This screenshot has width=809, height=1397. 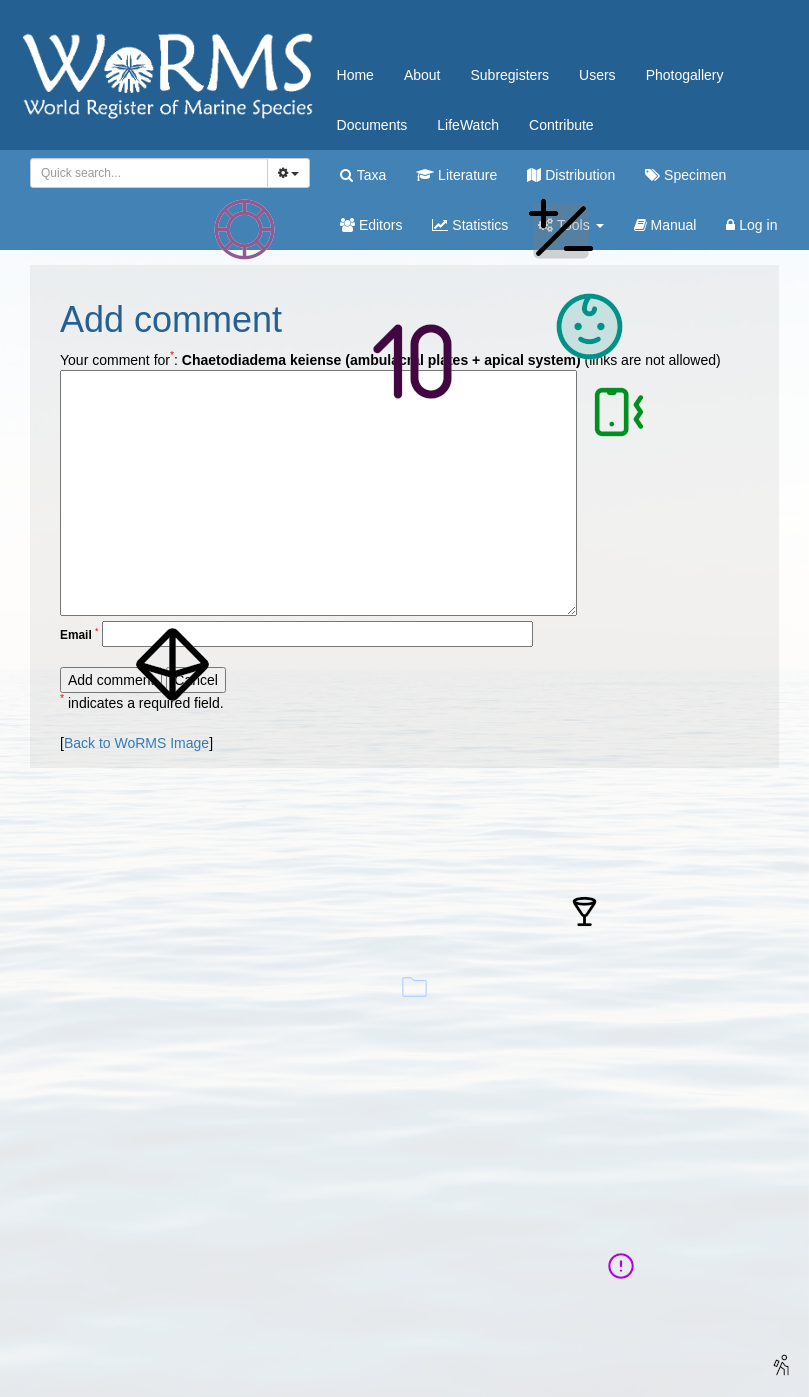 I want to click on access folder contents, so click(x=414, y=986).